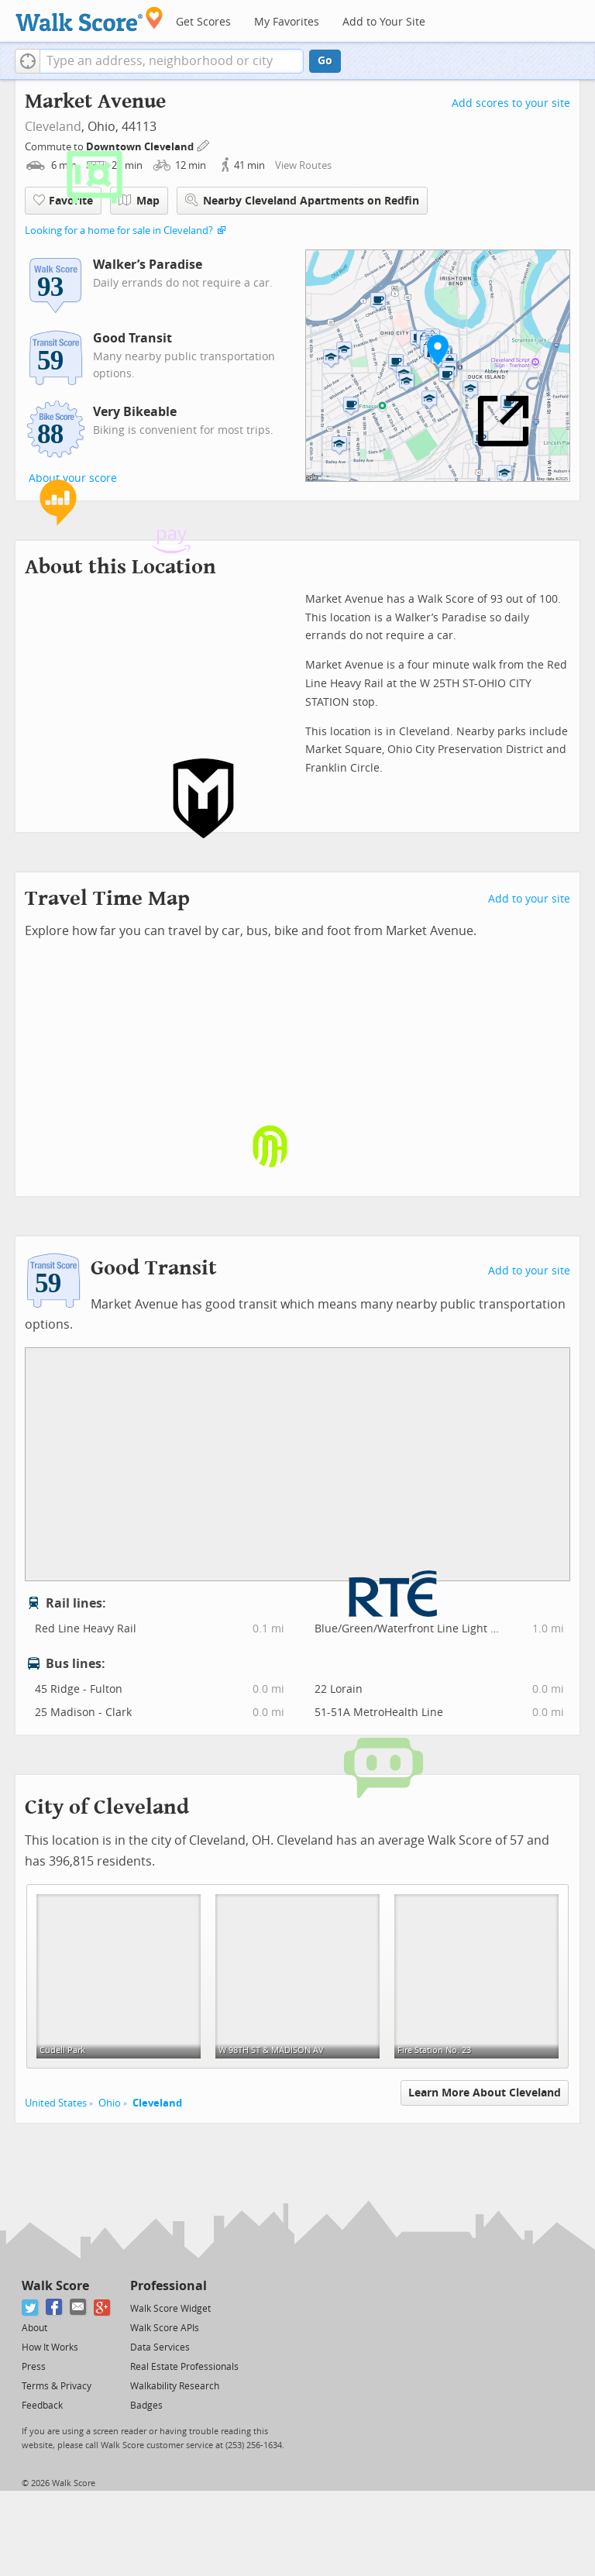 This screenshot has width=595, height=2576. Describe the element at coordinates (58, 503) in the screenshot. I see `open Redash dashboard` at that location.